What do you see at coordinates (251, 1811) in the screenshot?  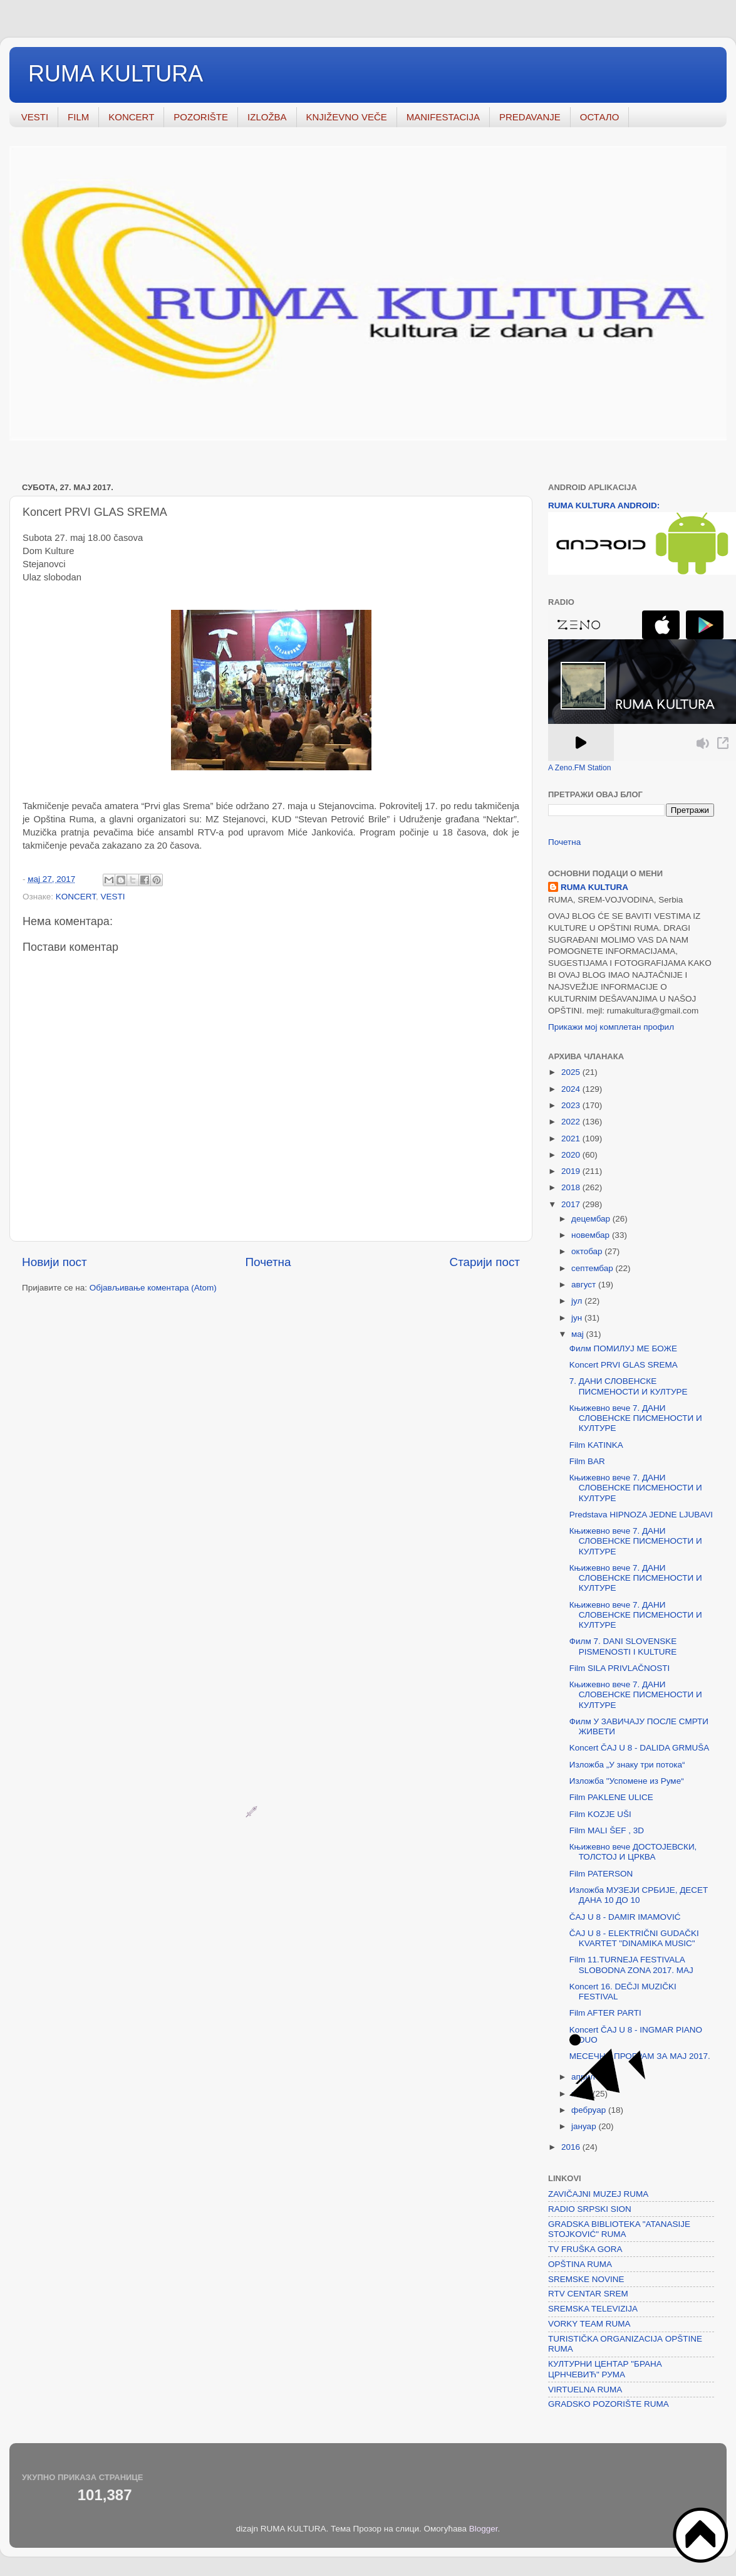 I see `equip a legendary or rare weapon` at bounding box center [251, 1811].